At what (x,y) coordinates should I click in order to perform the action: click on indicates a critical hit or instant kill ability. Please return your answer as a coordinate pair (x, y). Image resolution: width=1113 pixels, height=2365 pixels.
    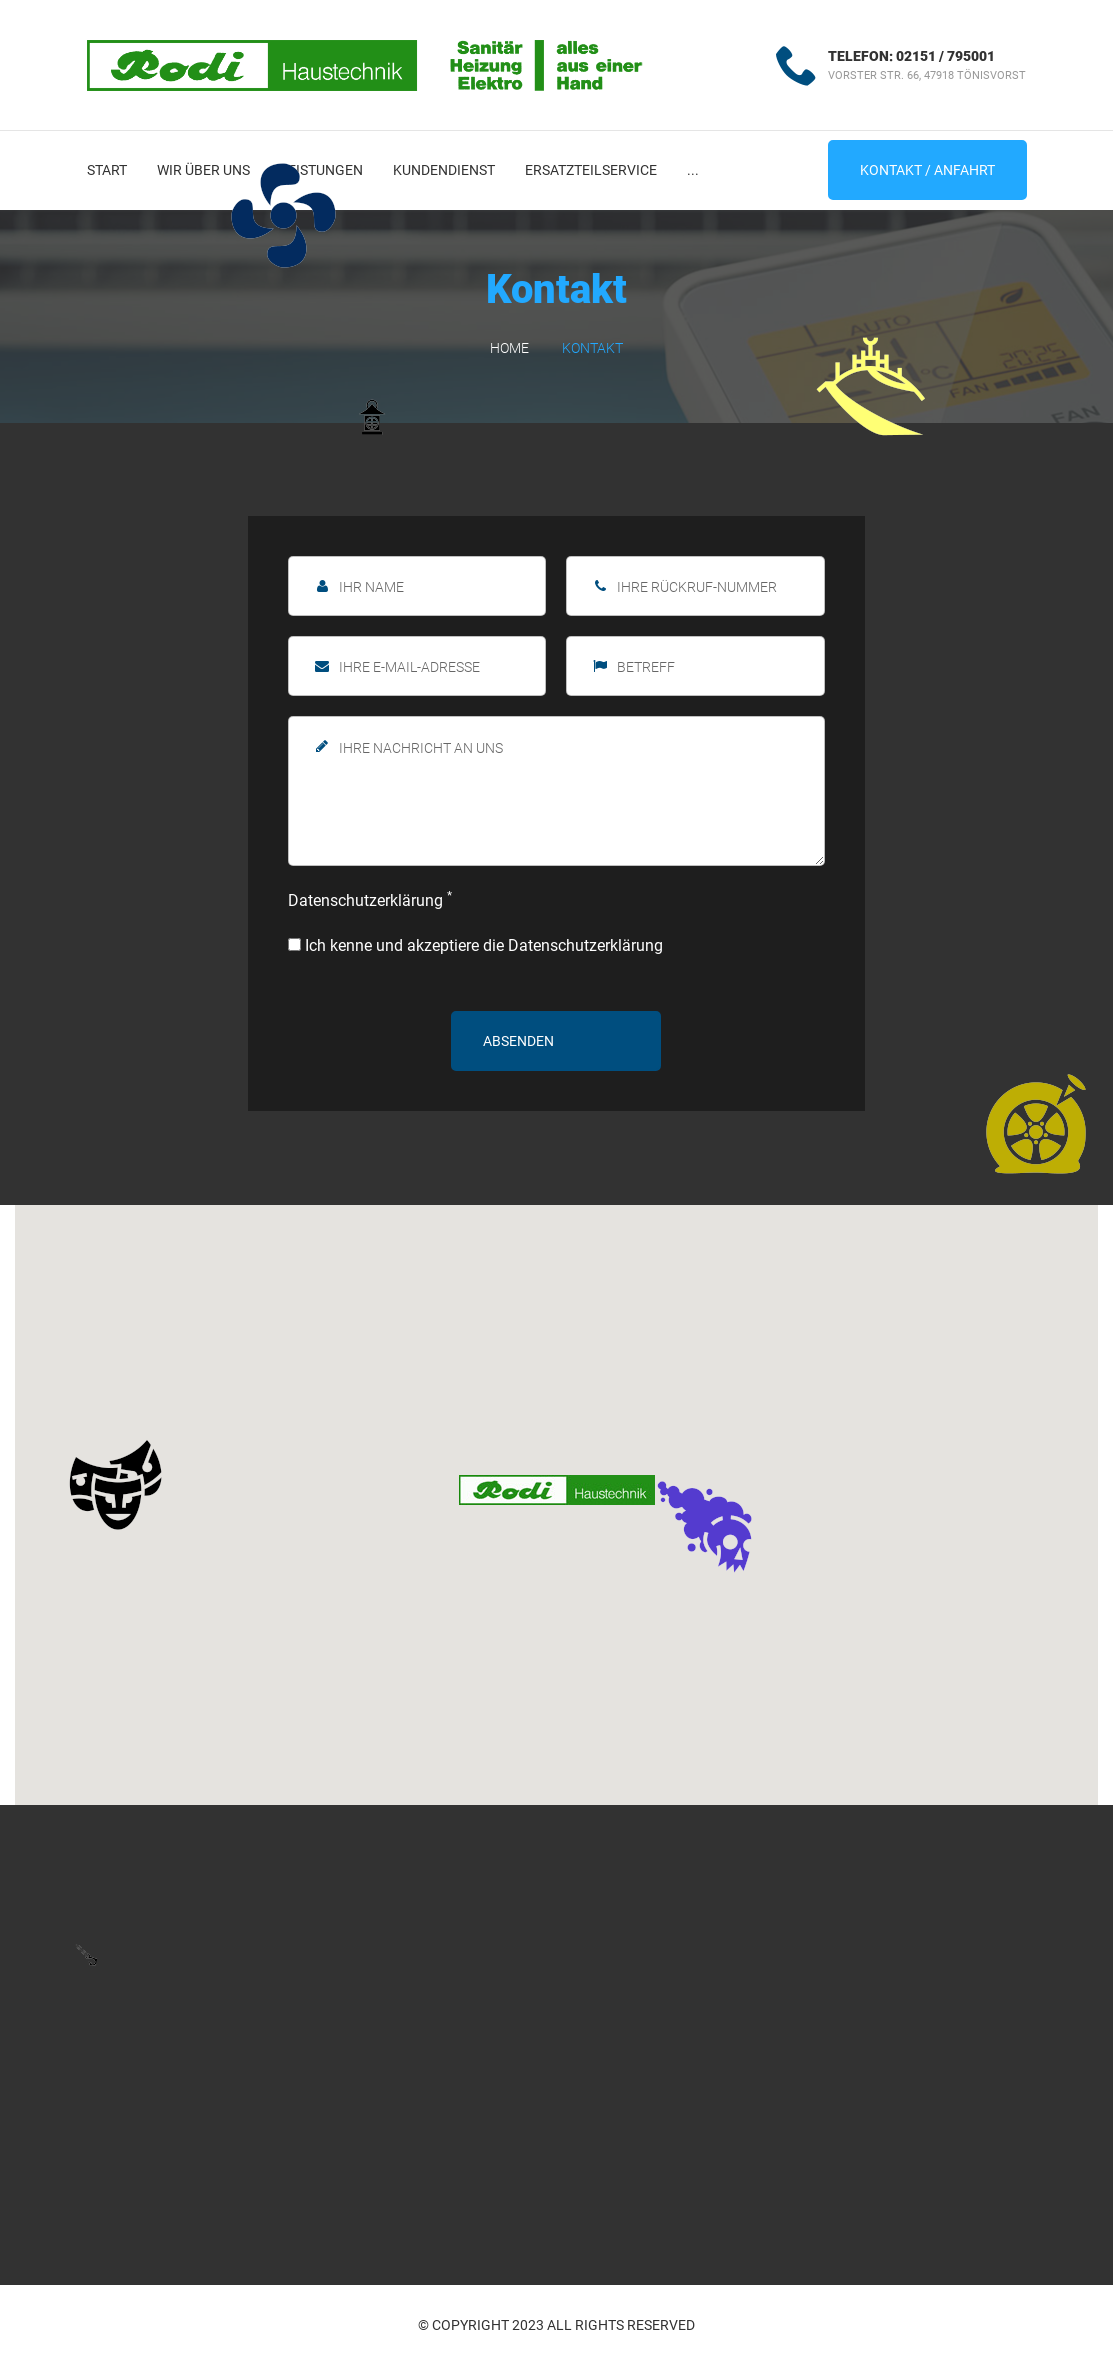
    Looking at the image, I should click on (705, 1528).